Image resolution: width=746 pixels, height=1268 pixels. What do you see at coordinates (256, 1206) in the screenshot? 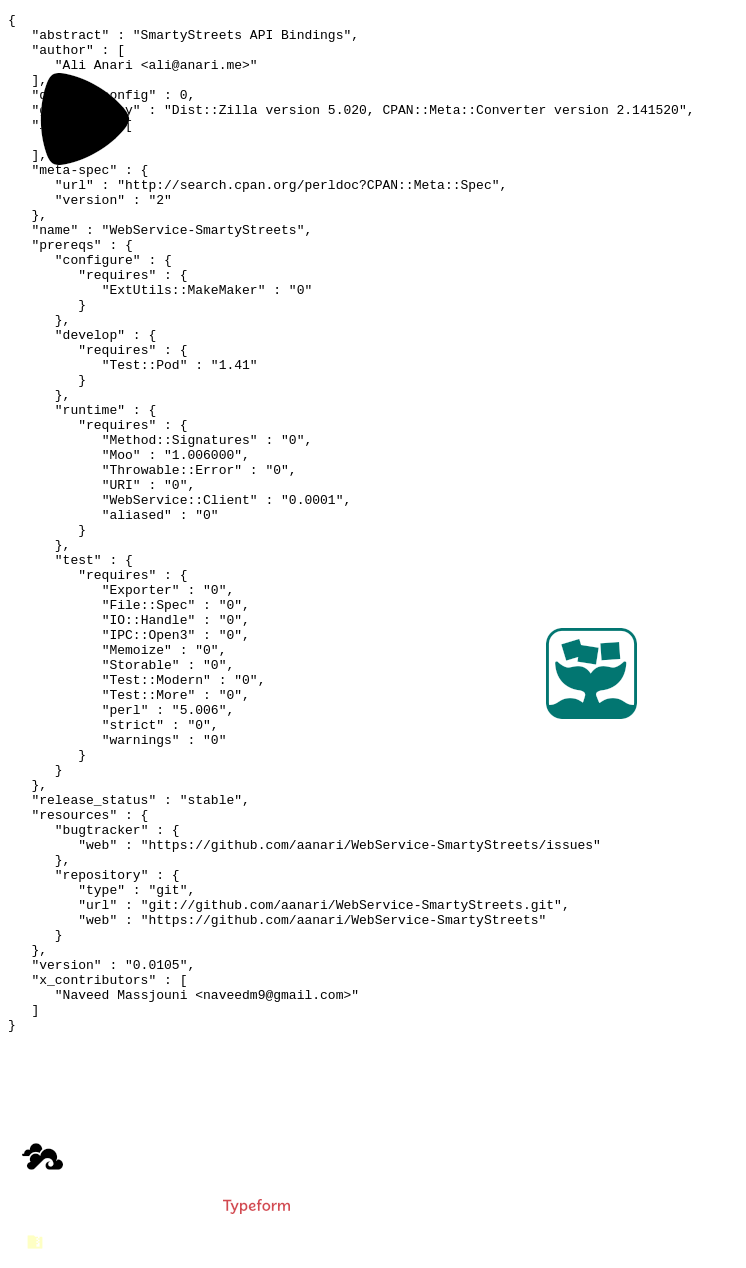
I see `Typeform logo` at bounding box center [256, 1206].